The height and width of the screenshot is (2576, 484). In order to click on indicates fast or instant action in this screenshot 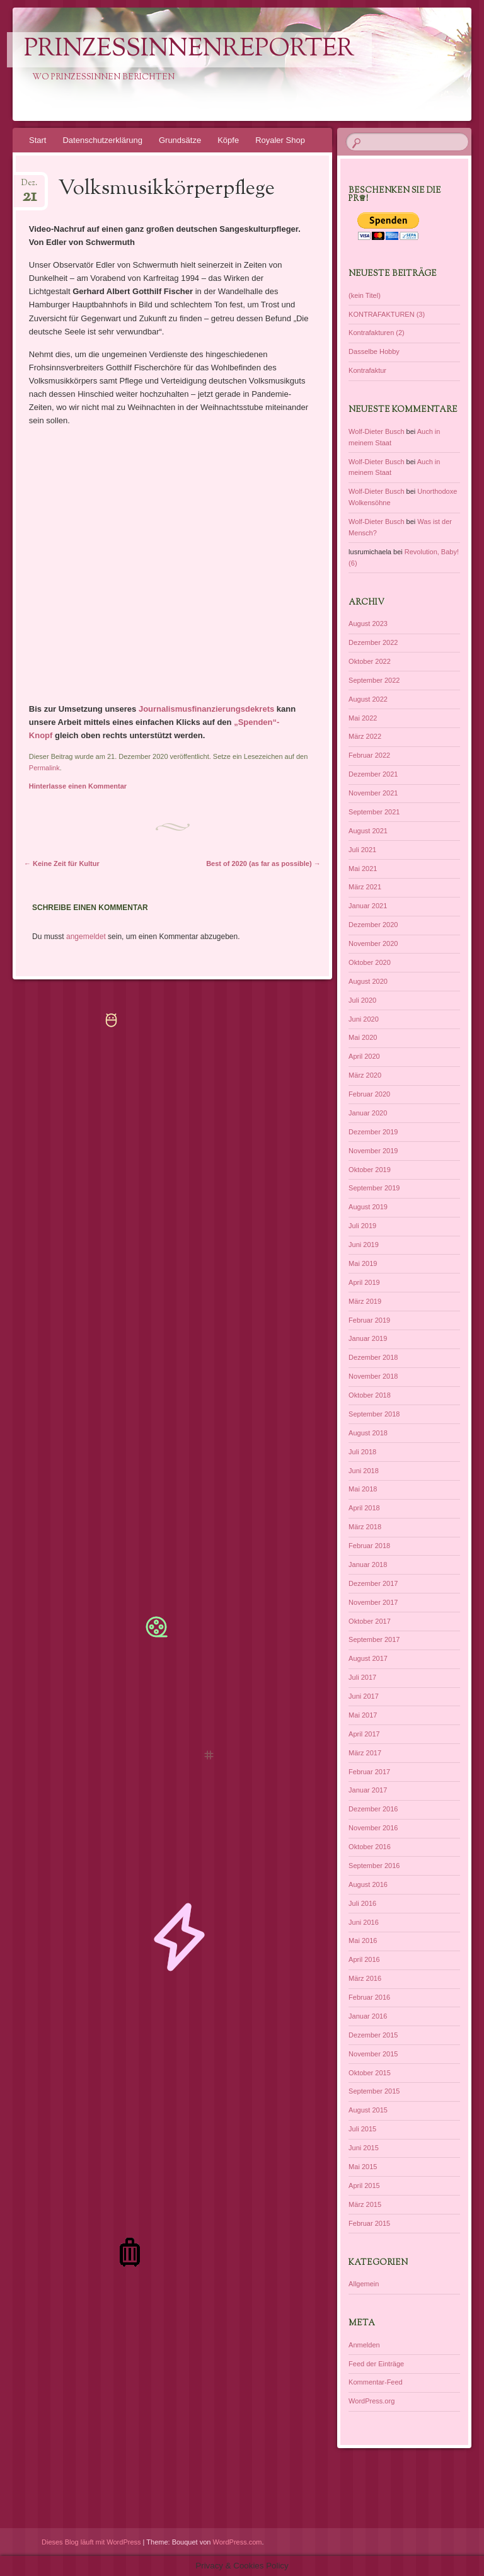, I will do `click(179, 1937)`.